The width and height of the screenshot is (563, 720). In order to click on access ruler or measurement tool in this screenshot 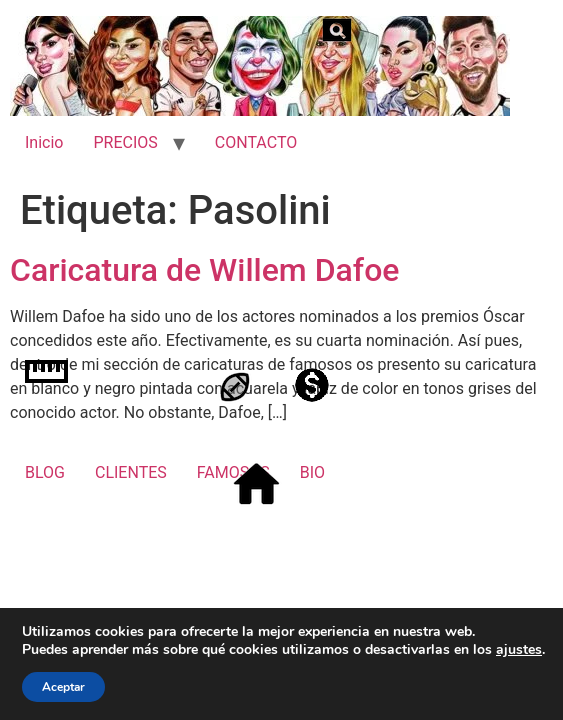, I will do `click(46, 371)`.